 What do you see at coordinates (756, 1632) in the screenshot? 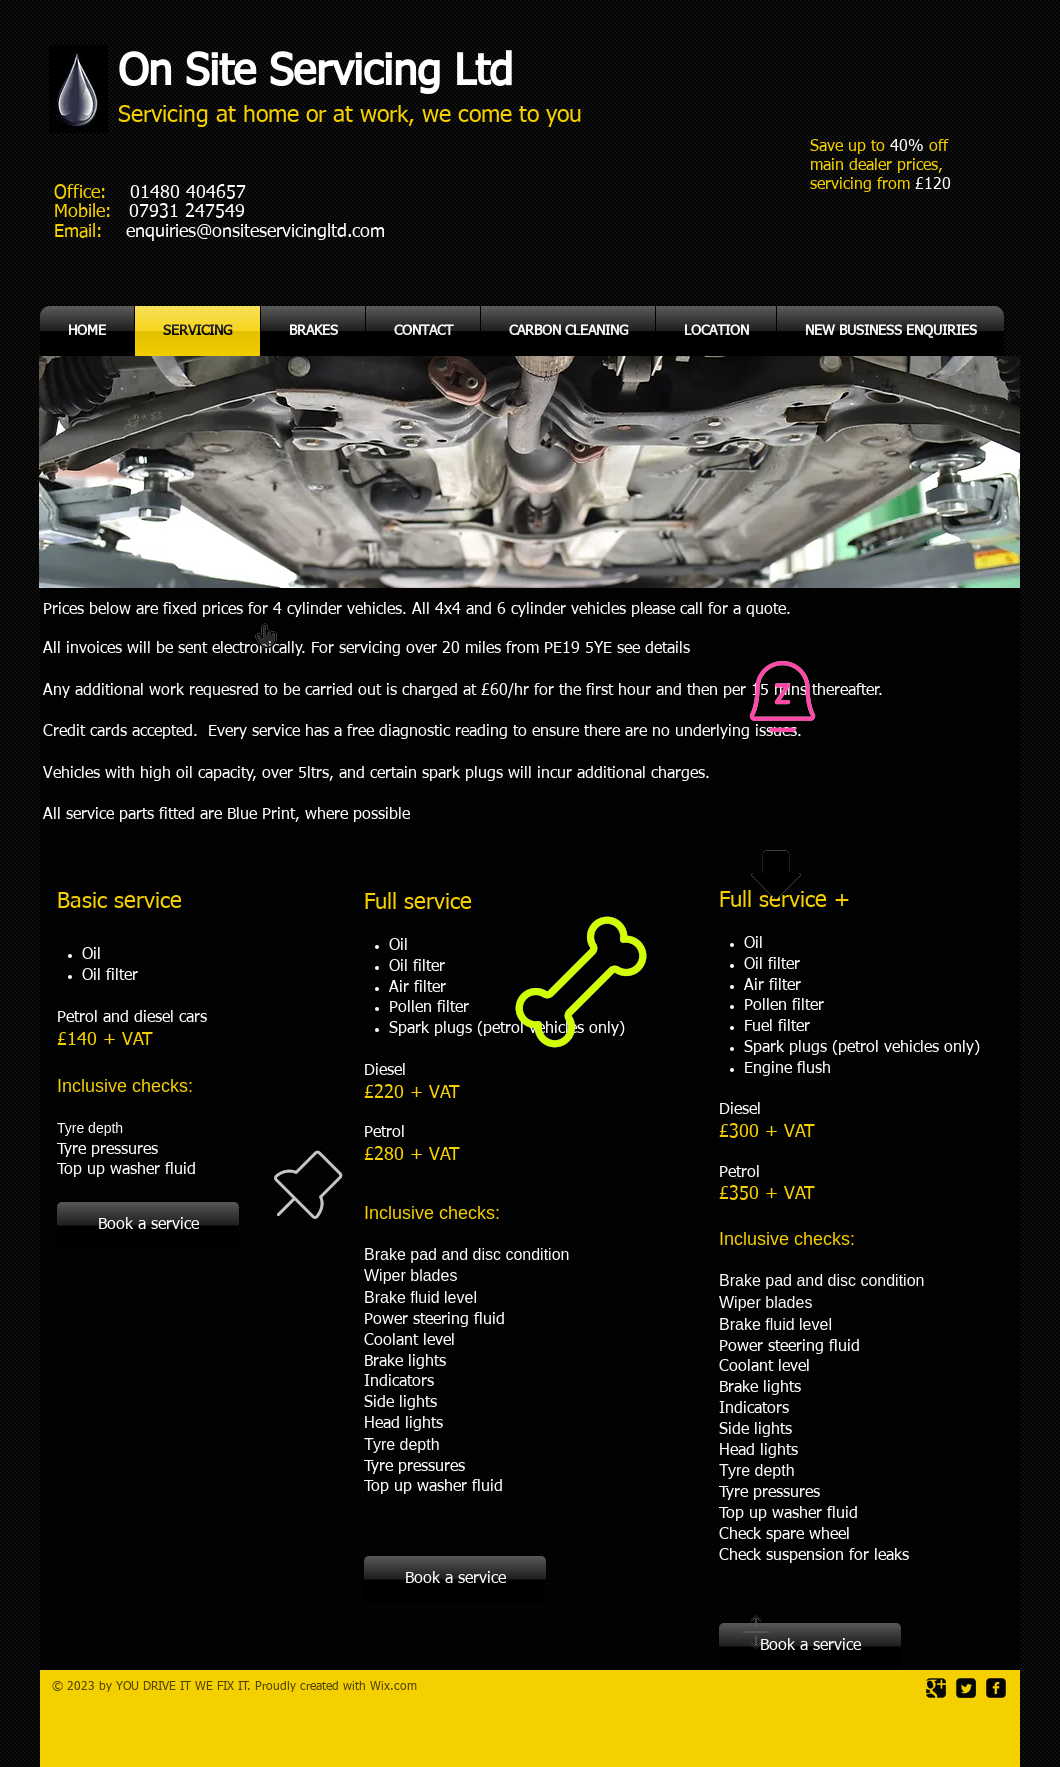
I see `expand content vertically` at bounding box center [756, 1632].